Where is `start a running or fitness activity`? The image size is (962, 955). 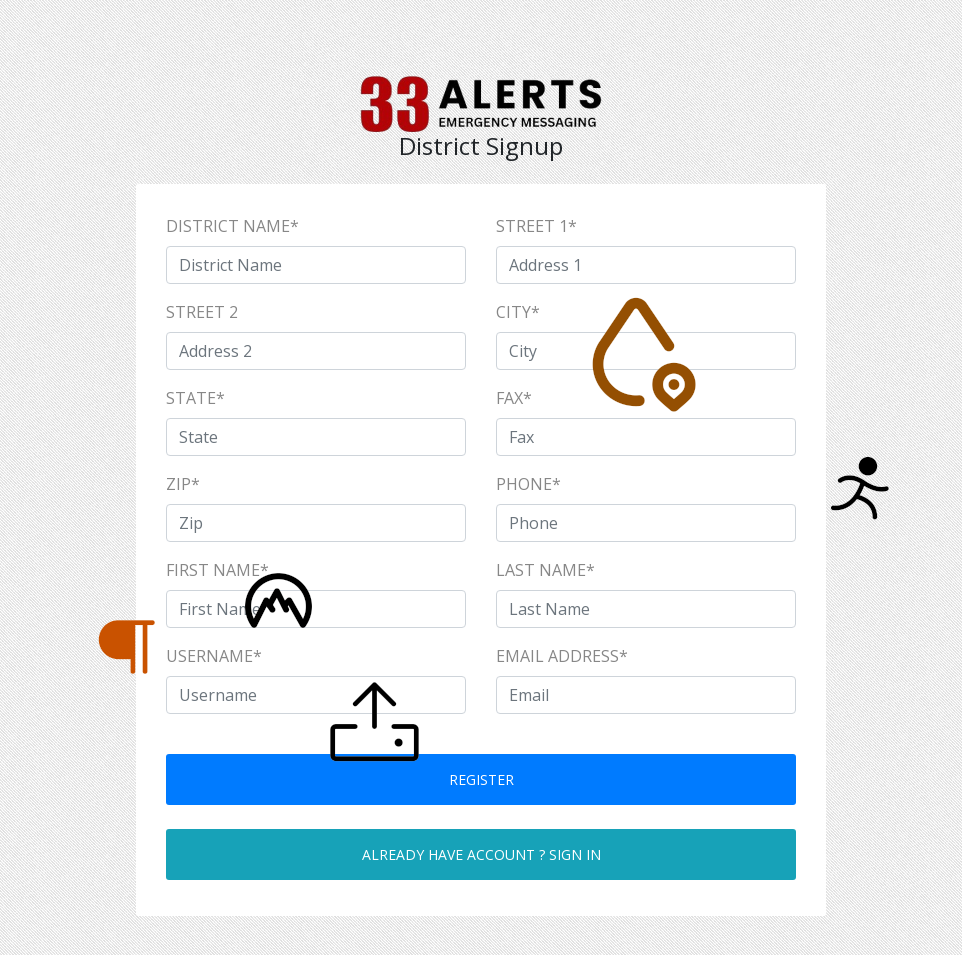
start a running or fitness activity is located at coordinates (861, 487).